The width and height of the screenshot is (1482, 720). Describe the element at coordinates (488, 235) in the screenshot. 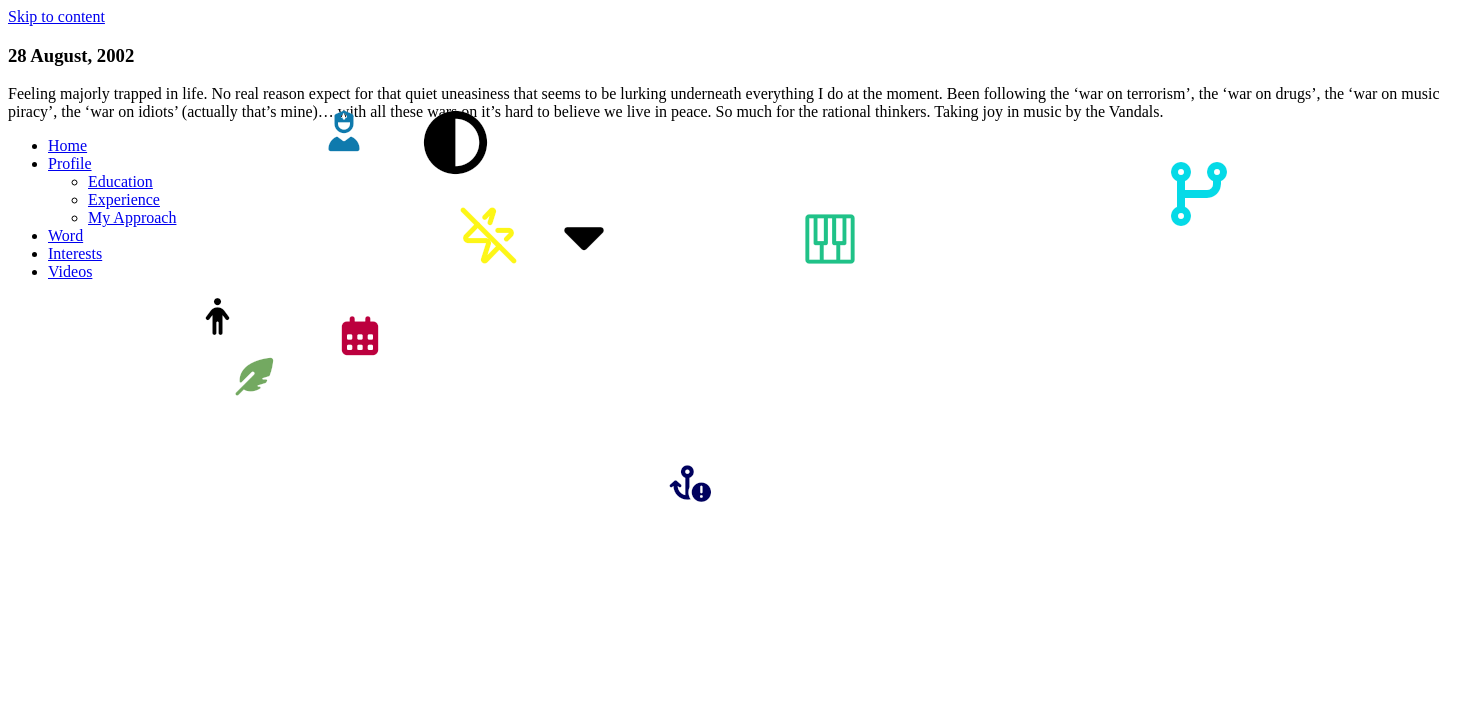

I see `disable flash or quick actions` at that location.